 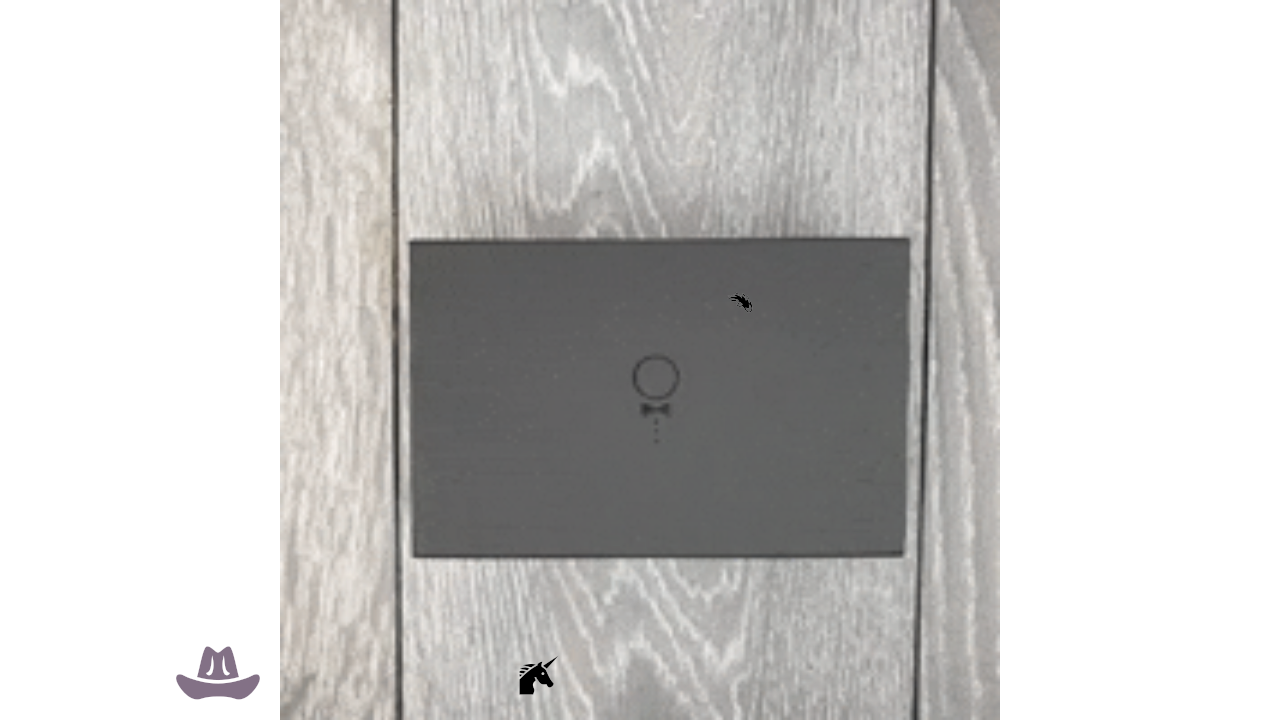 I want to click on access fantasy or mythical creature content, so click(x=539, y=675).